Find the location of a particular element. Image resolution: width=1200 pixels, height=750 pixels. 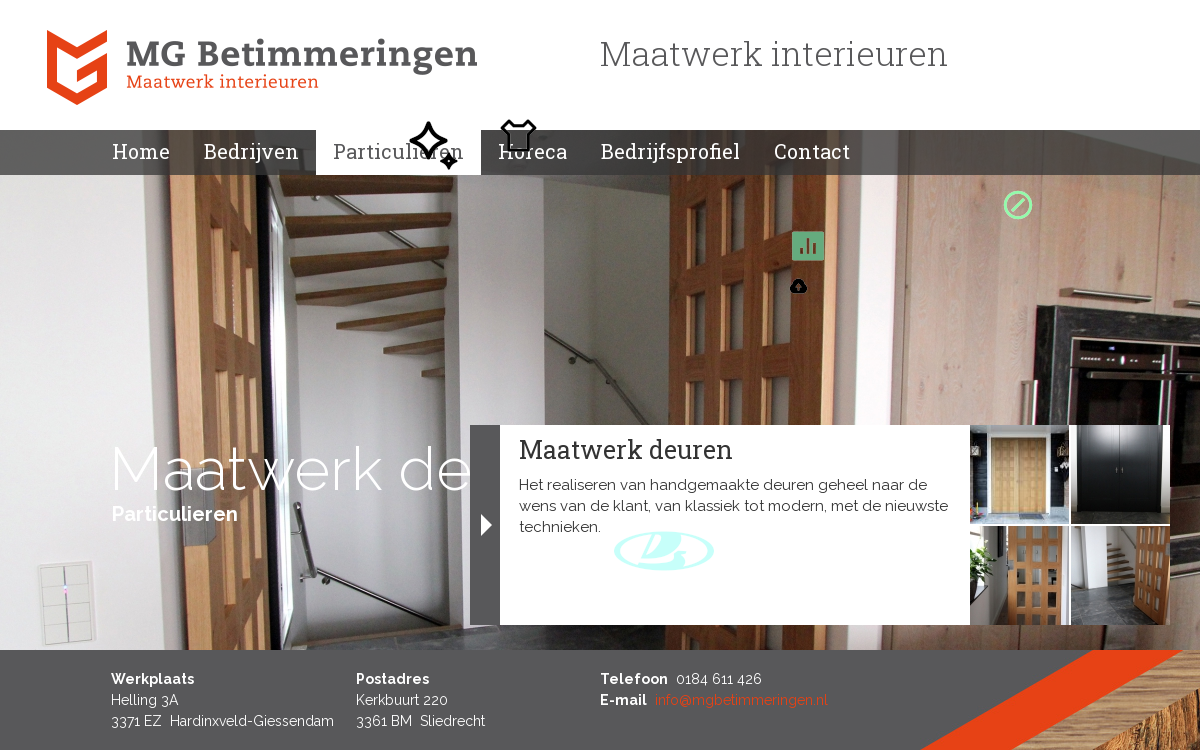

browse clothing or apparel items is located at coordinates (518, 135).